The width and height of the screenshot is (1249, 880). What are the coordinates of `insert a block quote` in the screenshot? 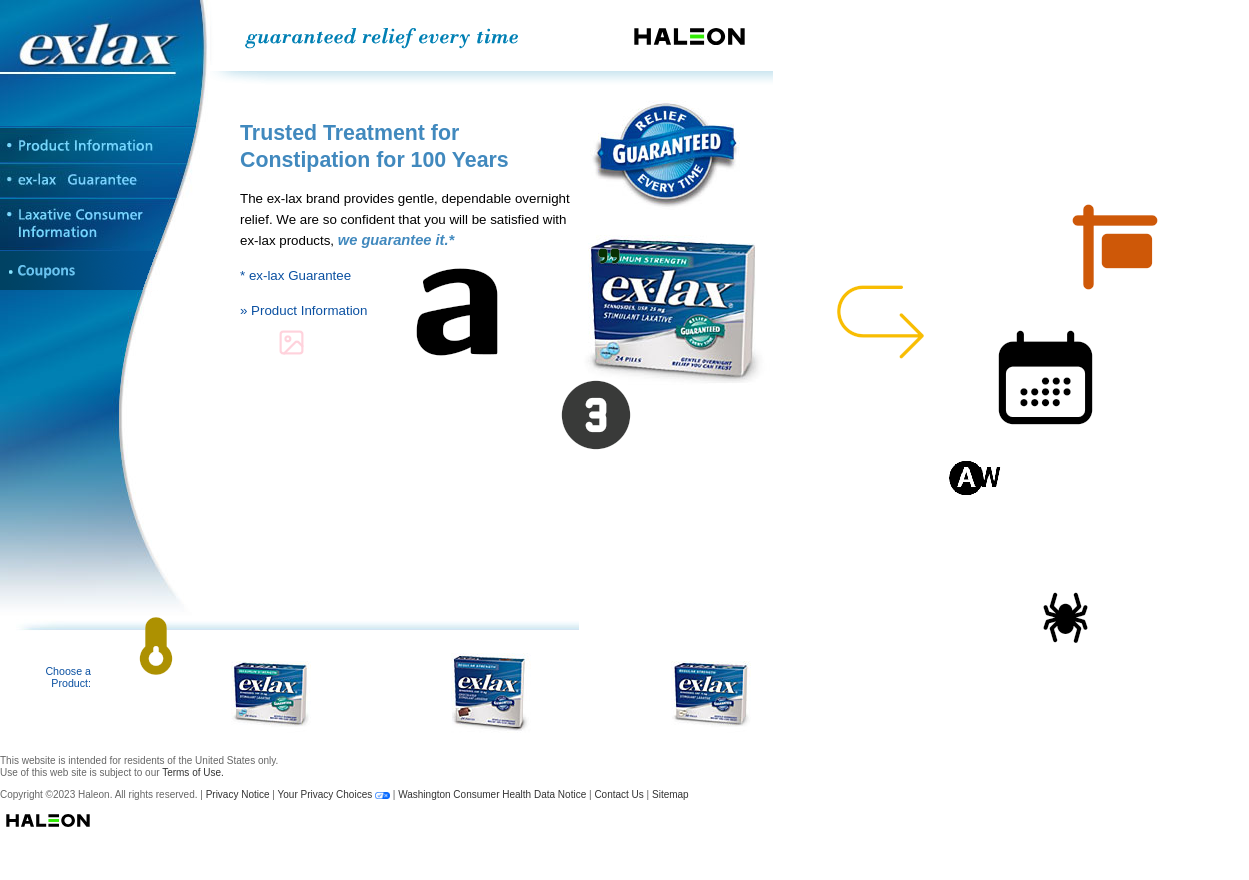 It's located at (609, 256).